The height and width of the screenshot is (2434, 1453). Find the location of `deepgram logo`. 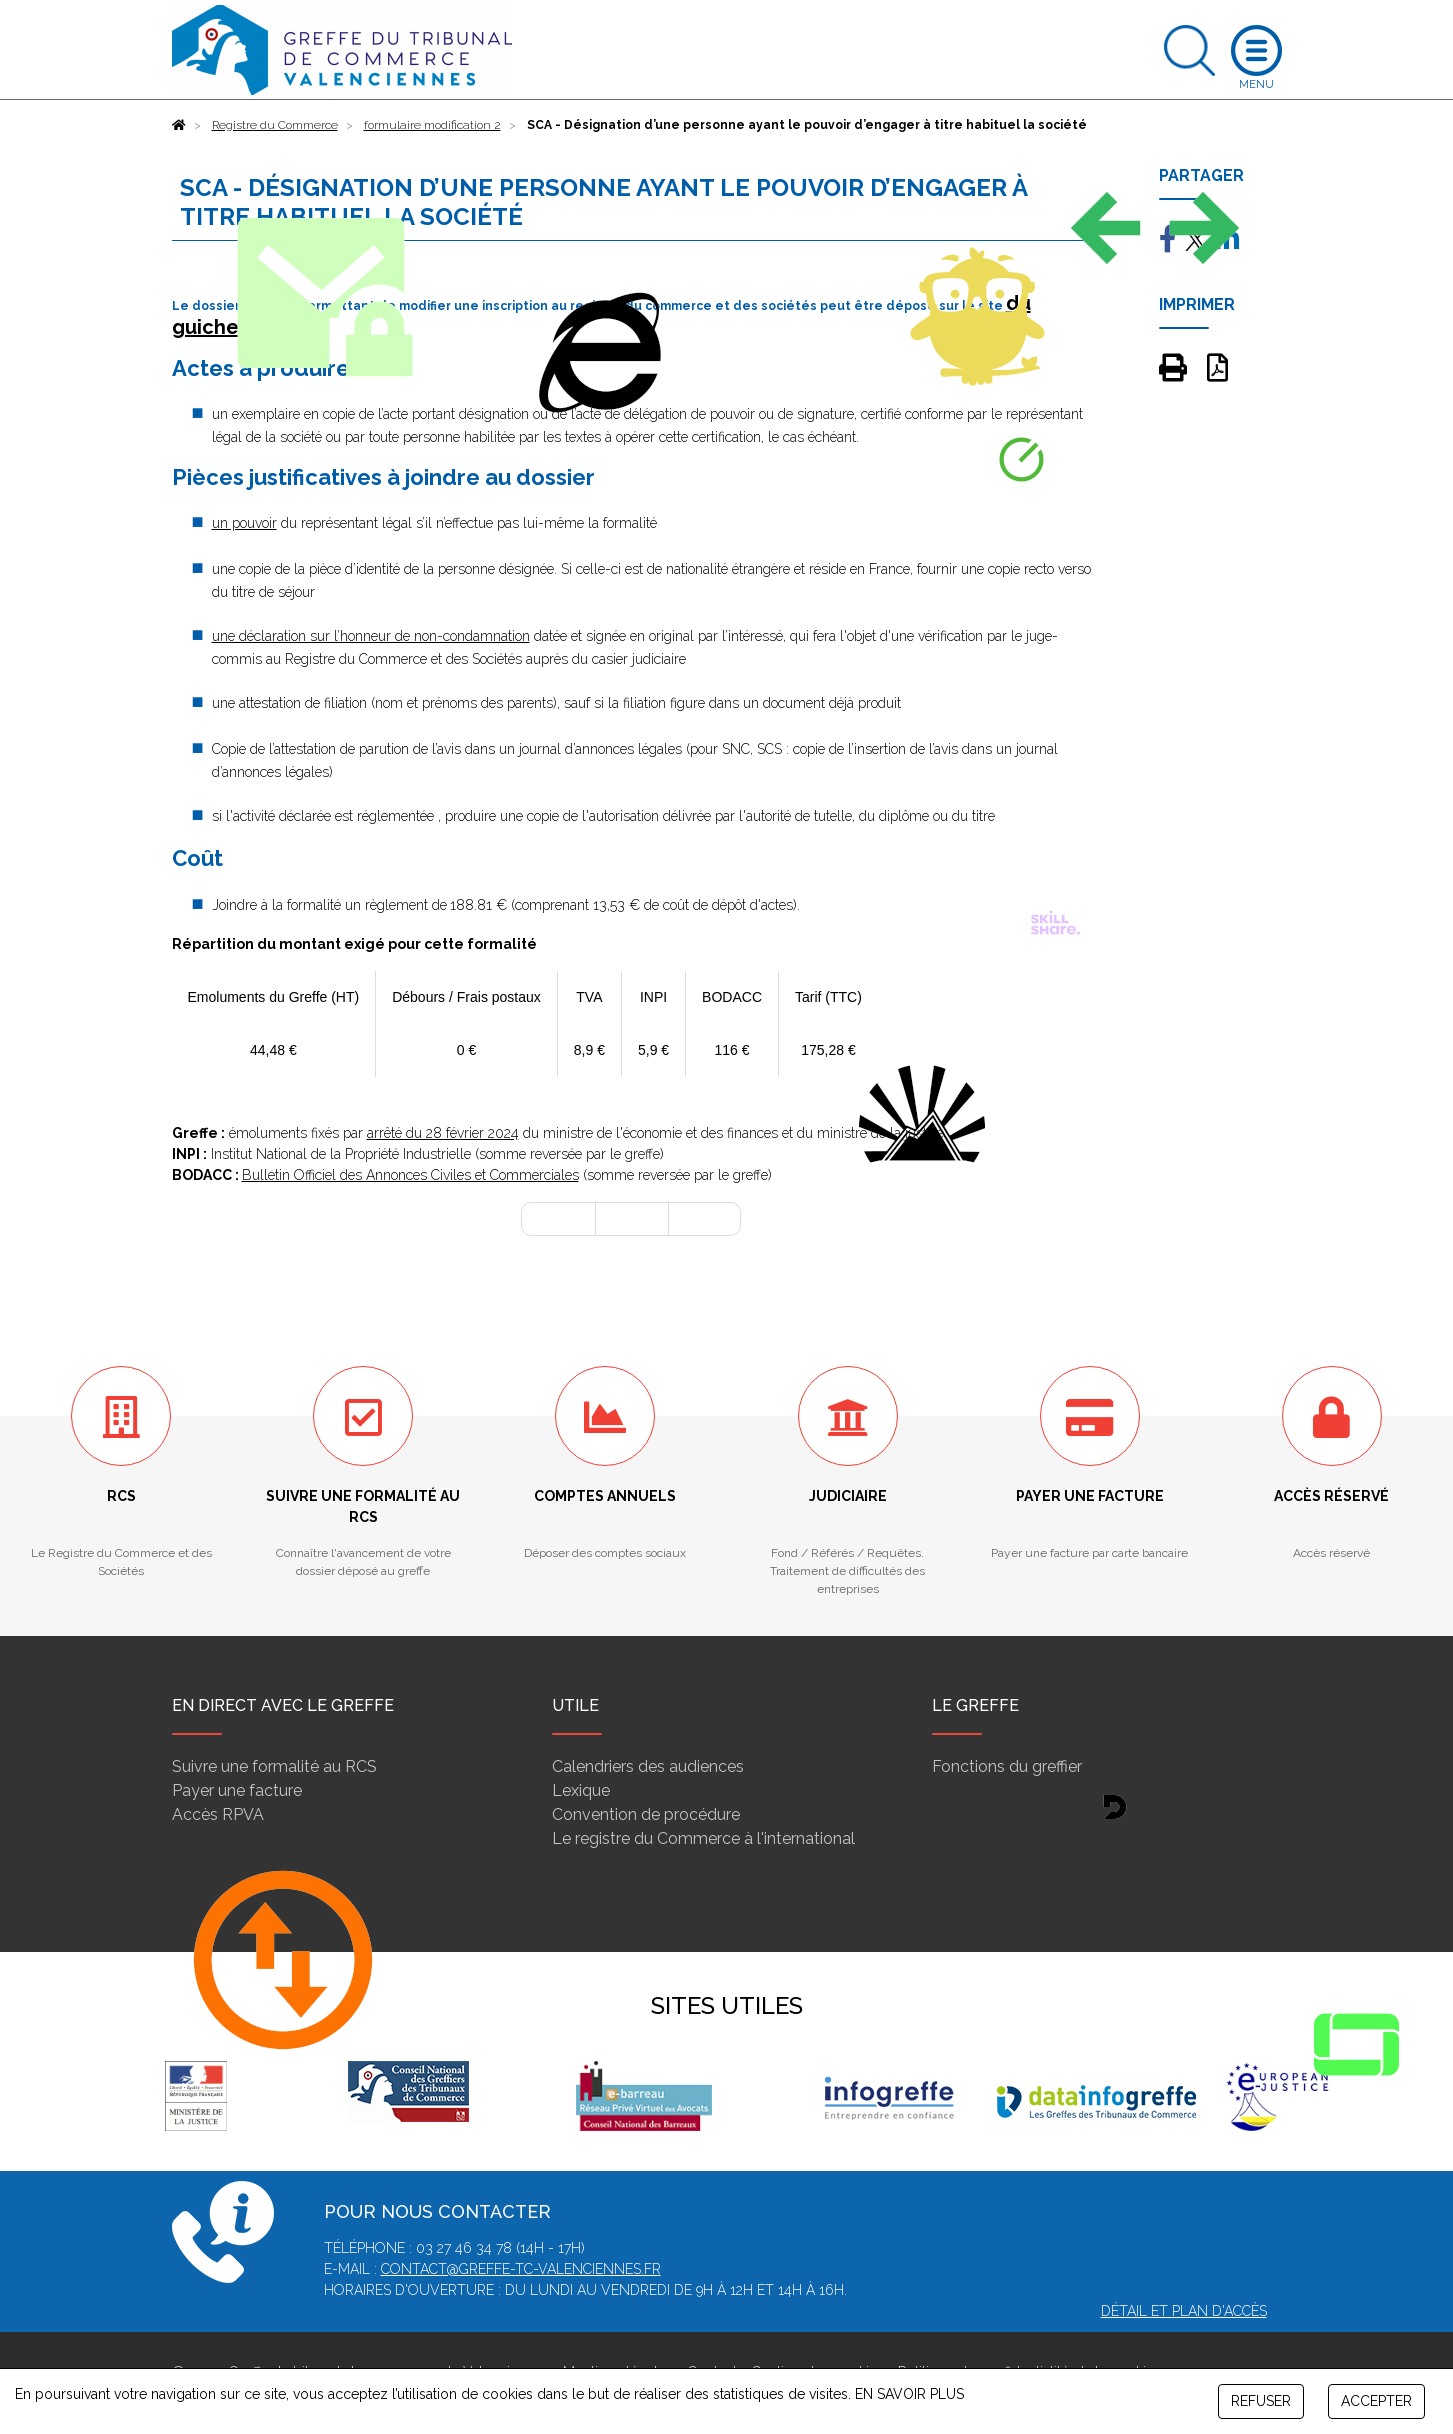

deepgram logo is located at coordinates (1115, 1807).